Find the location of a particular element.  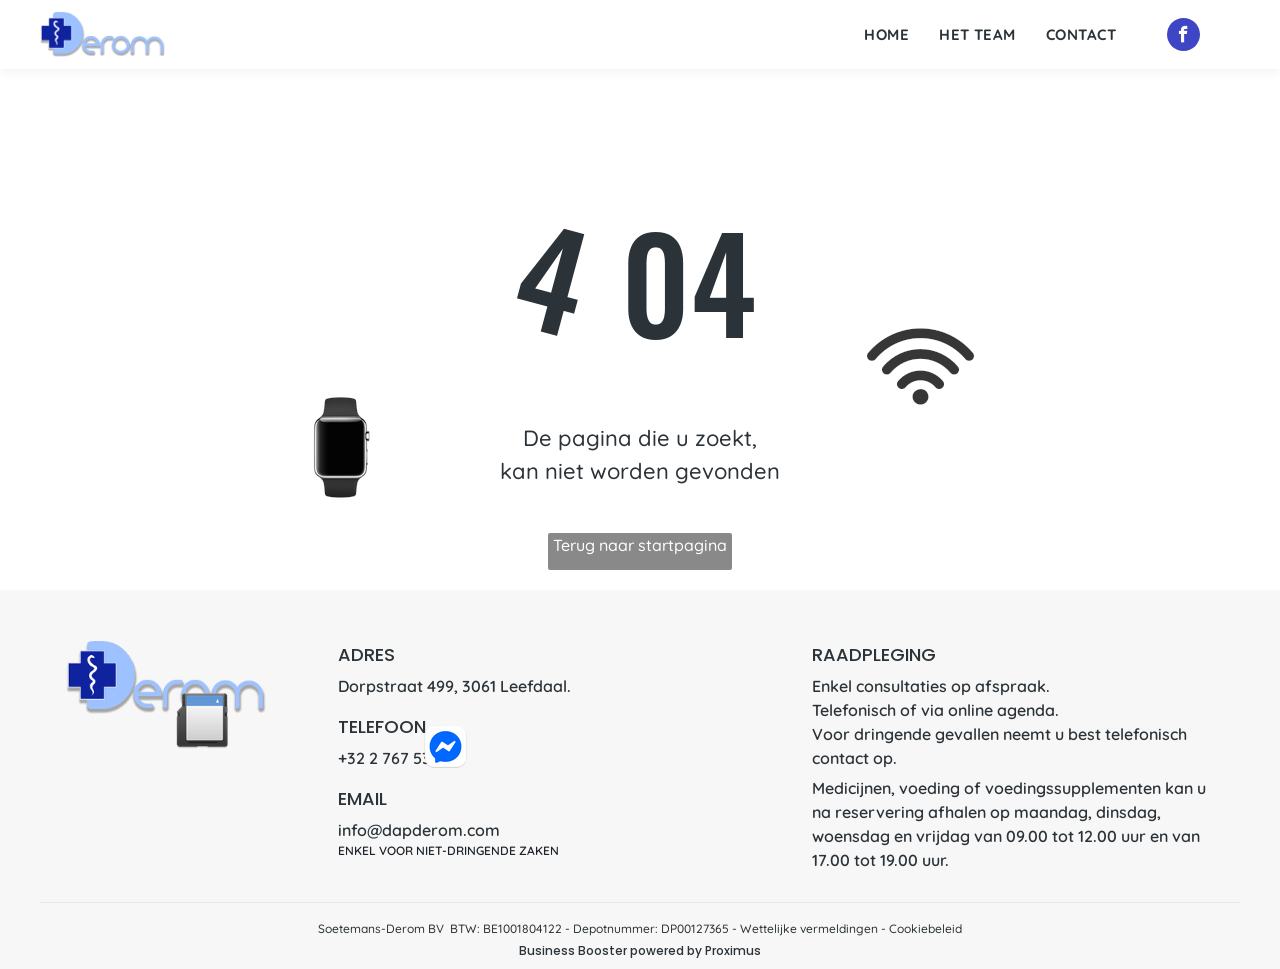

indicates wireless network connection status is located at coordinates (920, 364).